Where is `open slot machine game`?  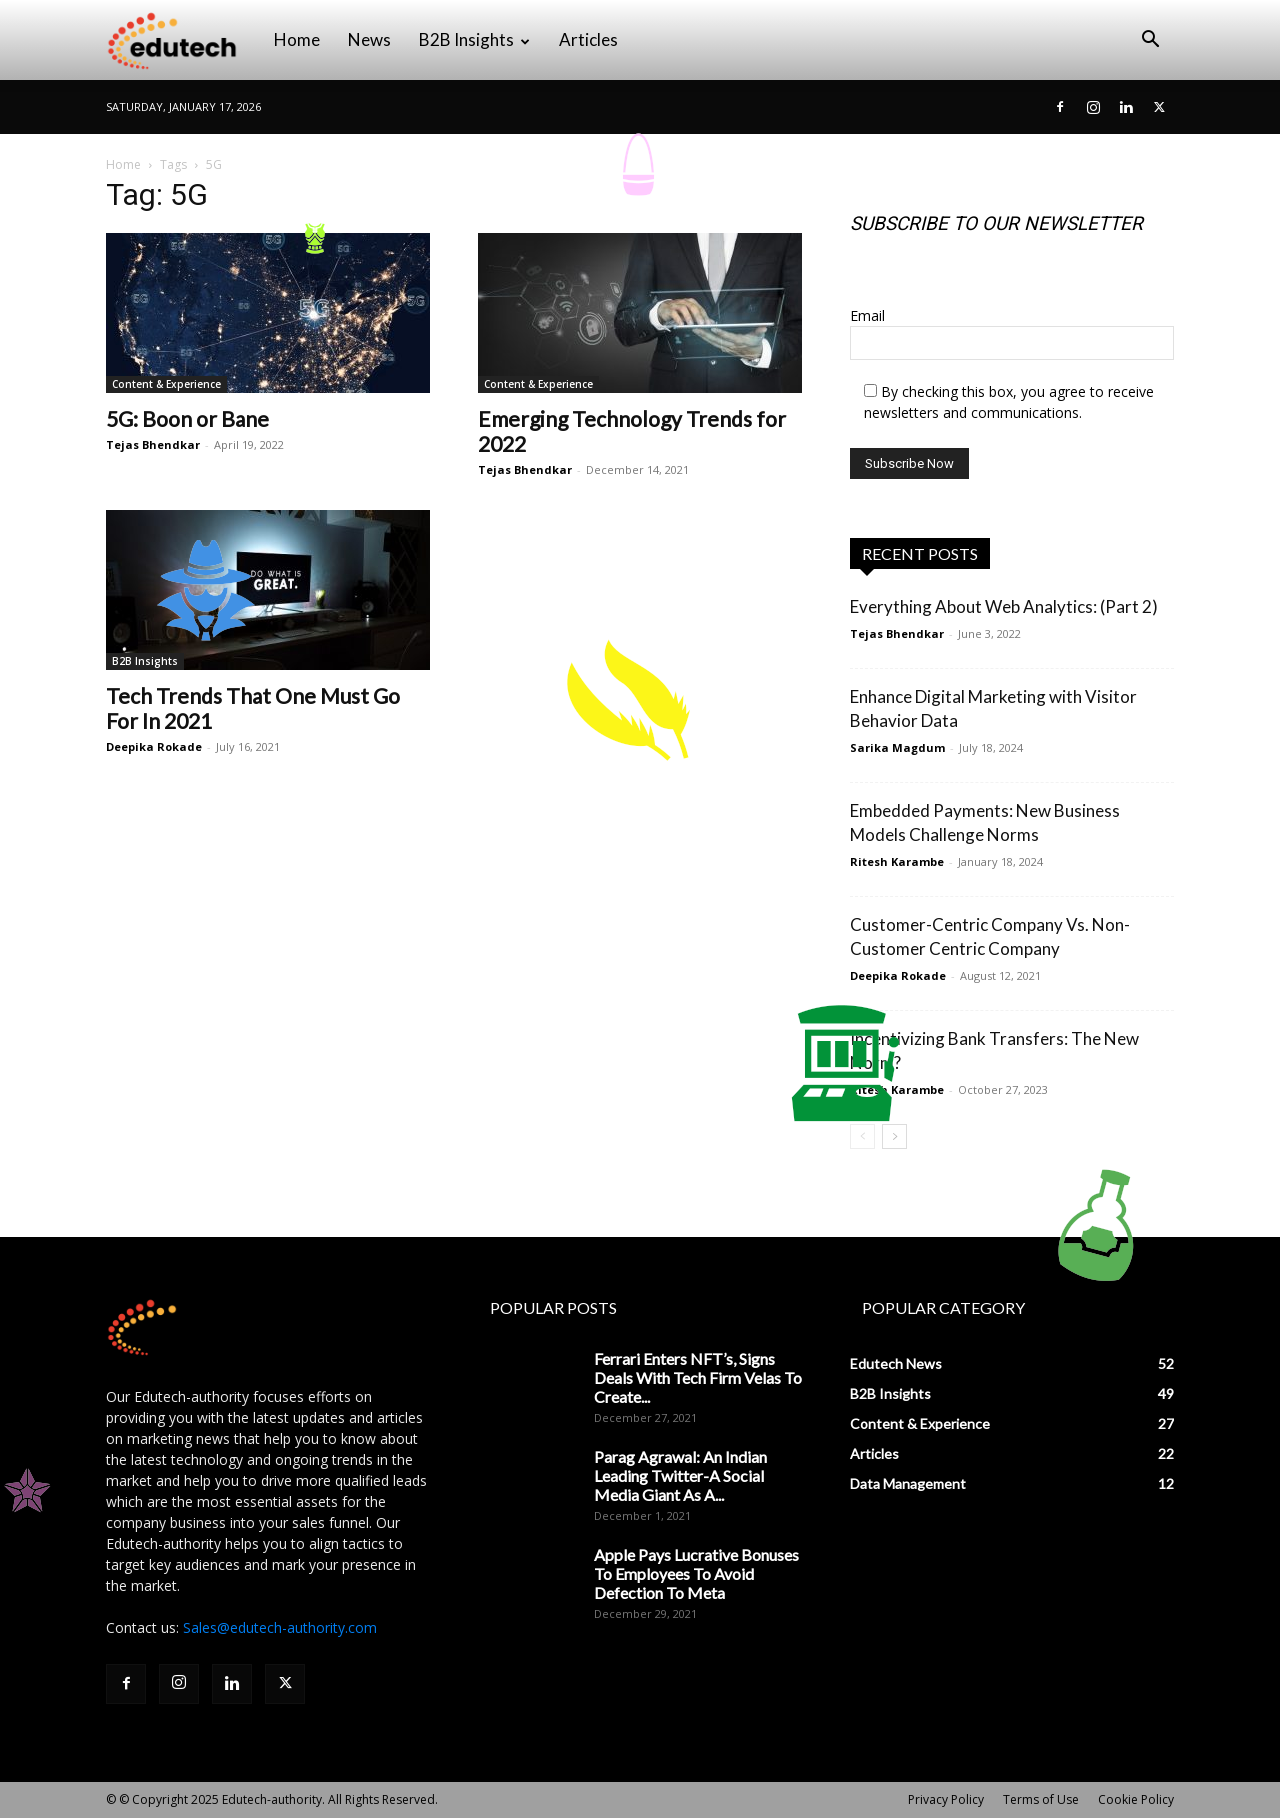 open slot machine game is located at coordinates (842, 1063).